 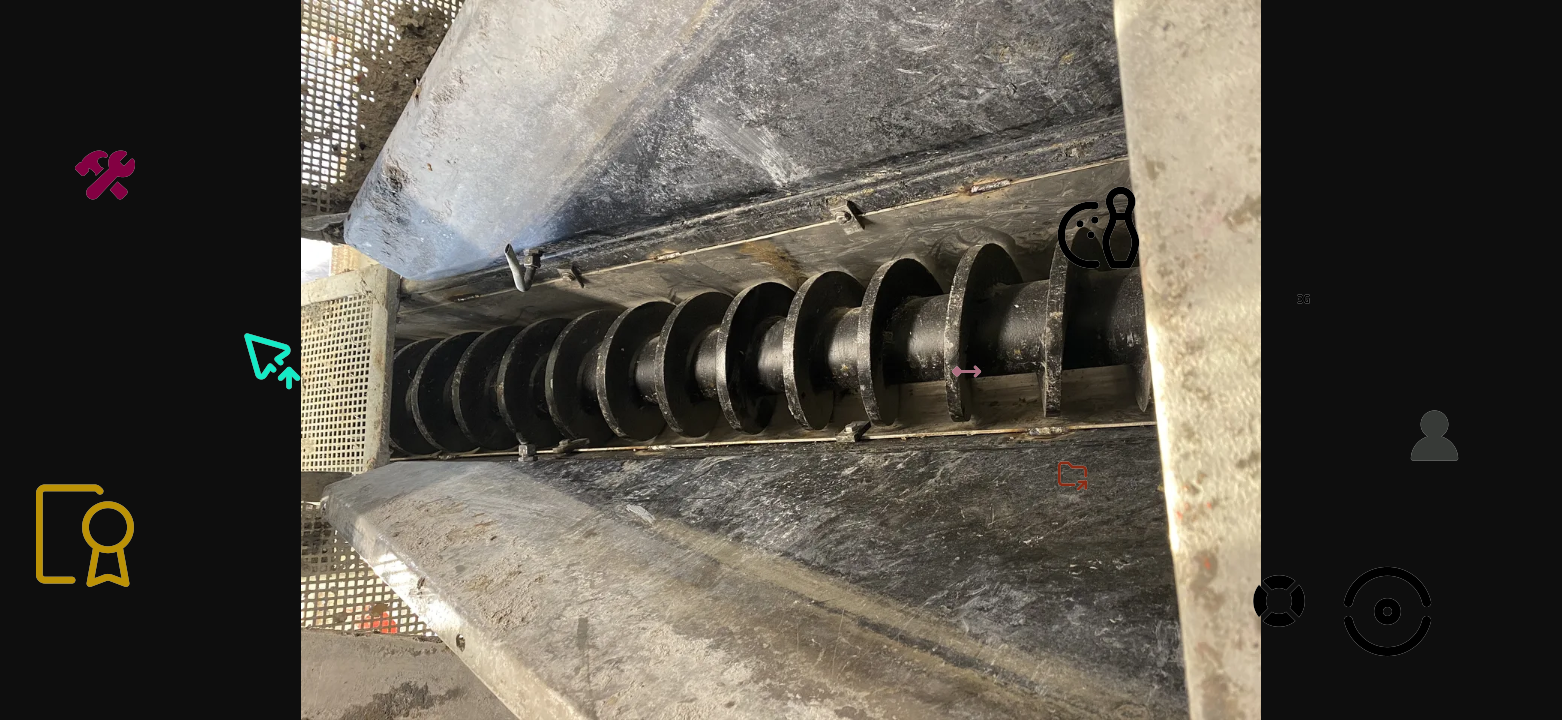 I want to click on access help or support center, so click(x=1279, y=601).